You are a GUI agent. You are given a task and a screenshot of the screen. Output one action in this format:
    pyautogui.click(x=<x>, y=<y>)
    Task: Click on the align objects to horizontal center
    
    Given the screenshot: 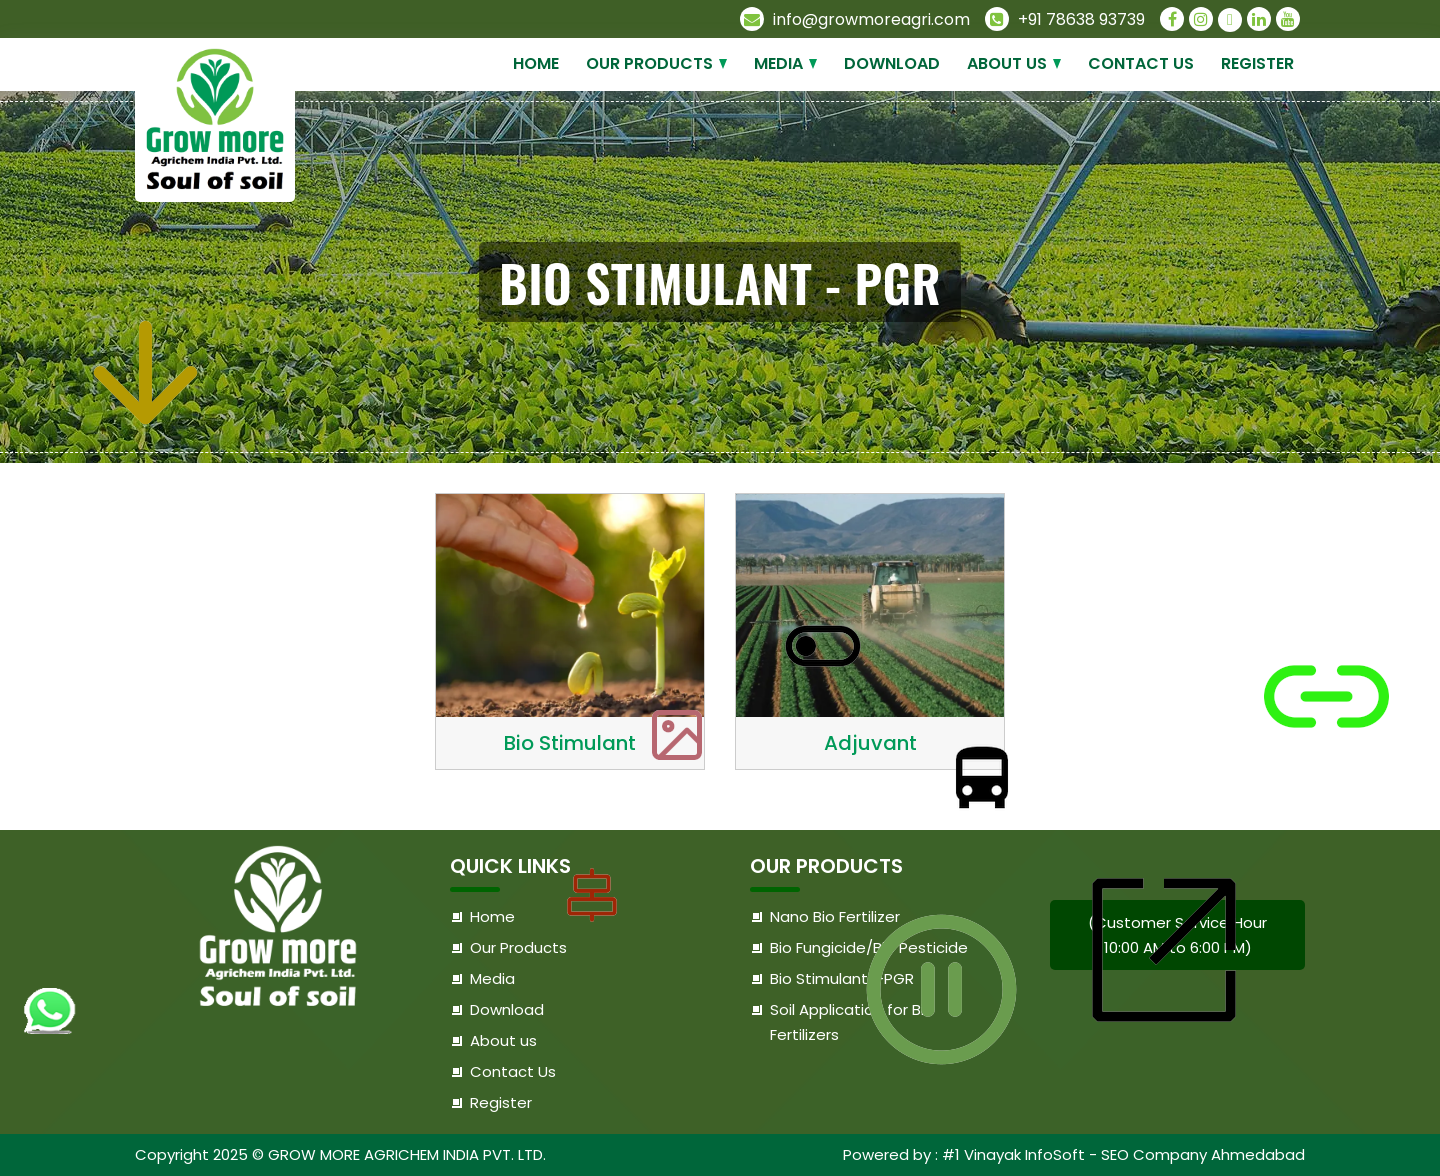 What is the action you would take?
    pyautogui.click(x=592, y=895)
    